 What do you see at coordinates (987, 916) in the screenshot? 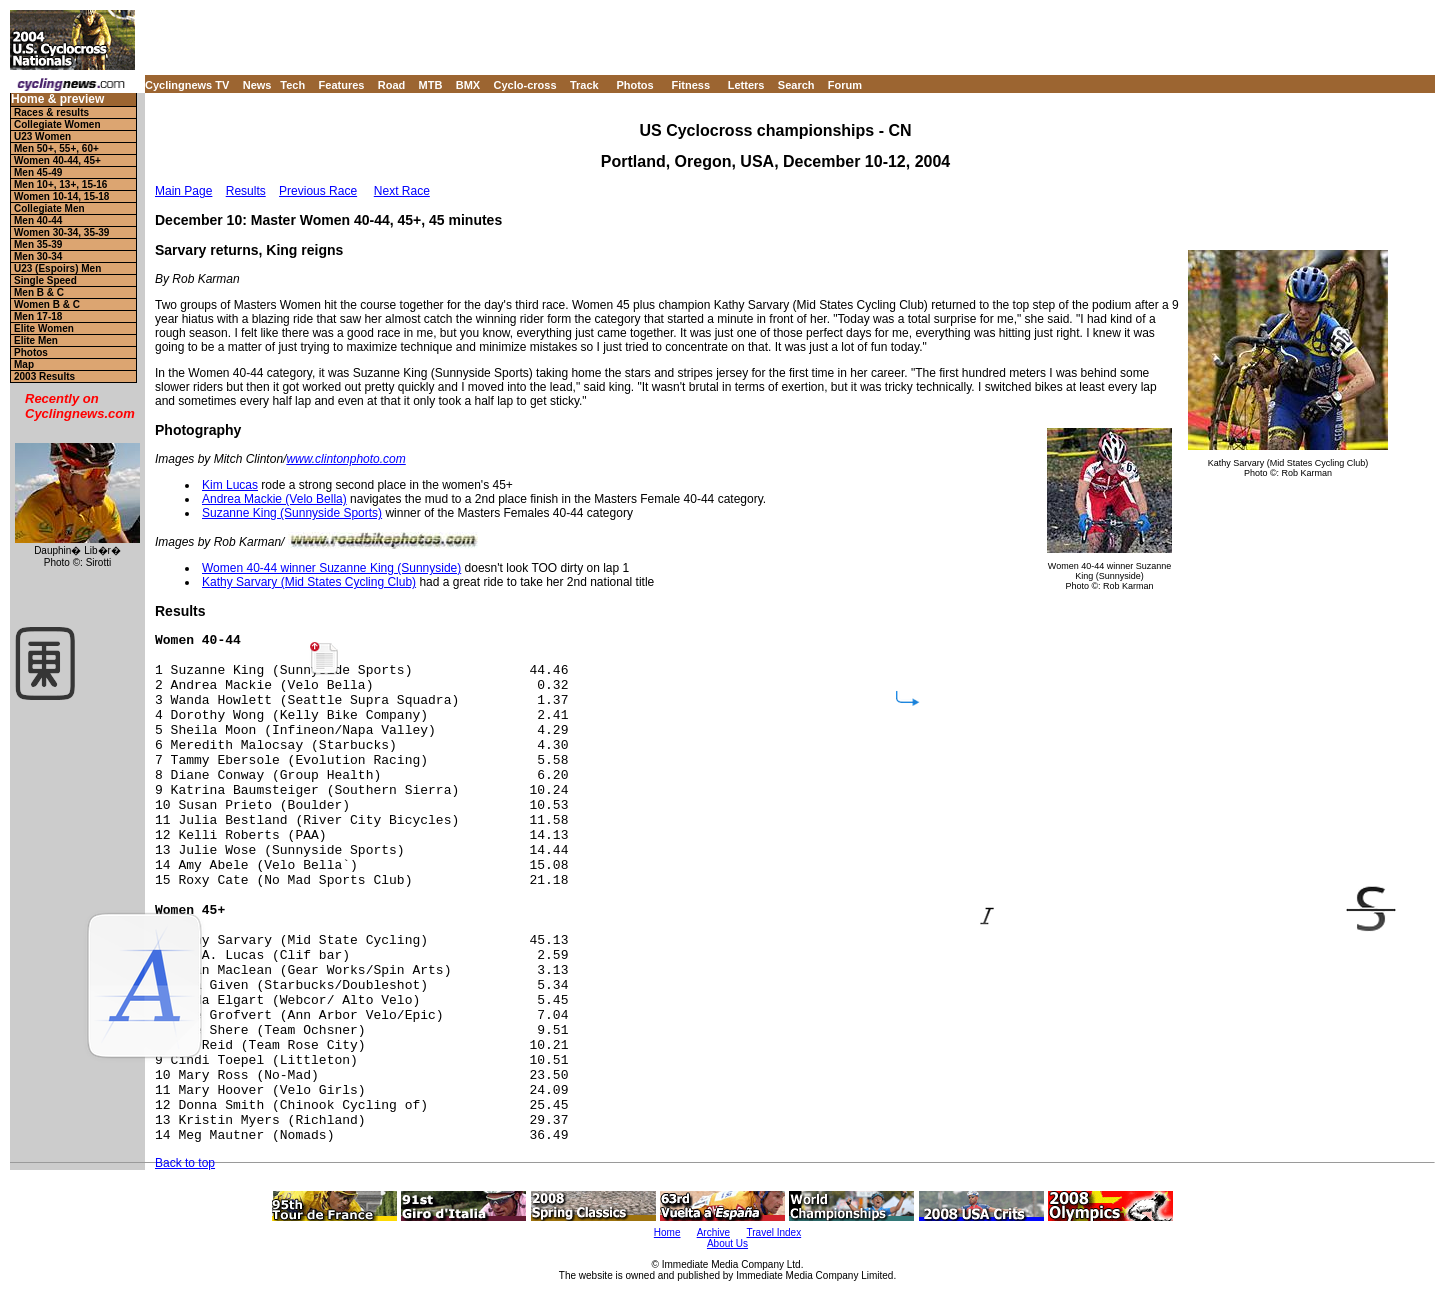
I see `apply italic formatting to selected text` at bounding box center [987, 916].